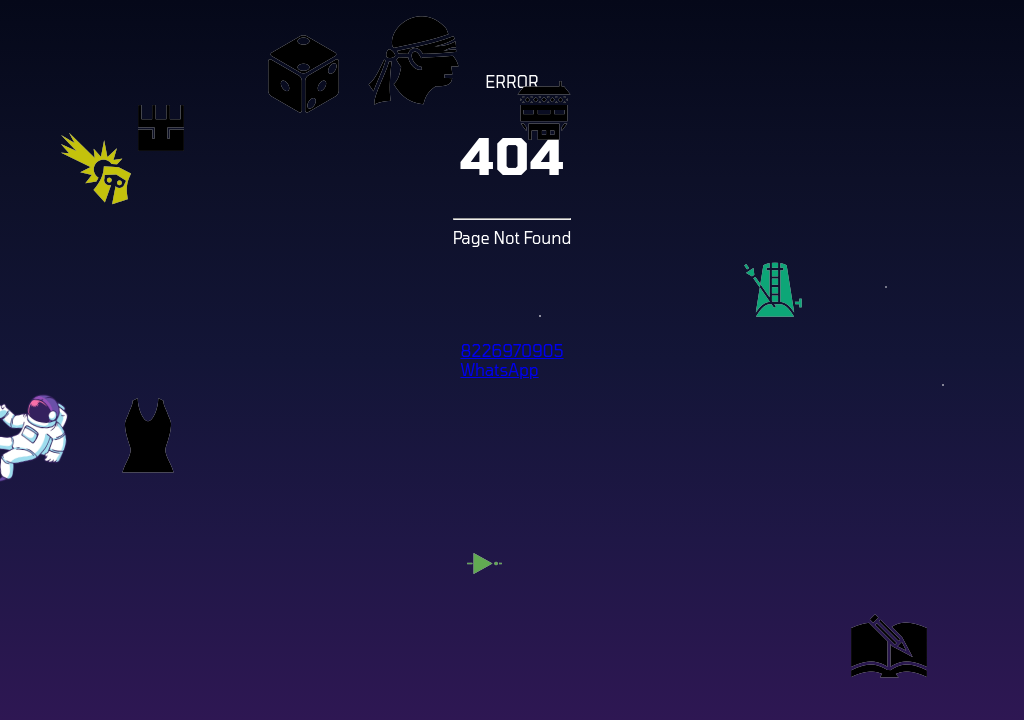 The image size is (1024, 720). What do you see at coordinates (96, 168) in the screenshot?
I see `indicates critical hit or headshot damage` at bounding box center [96, 168].